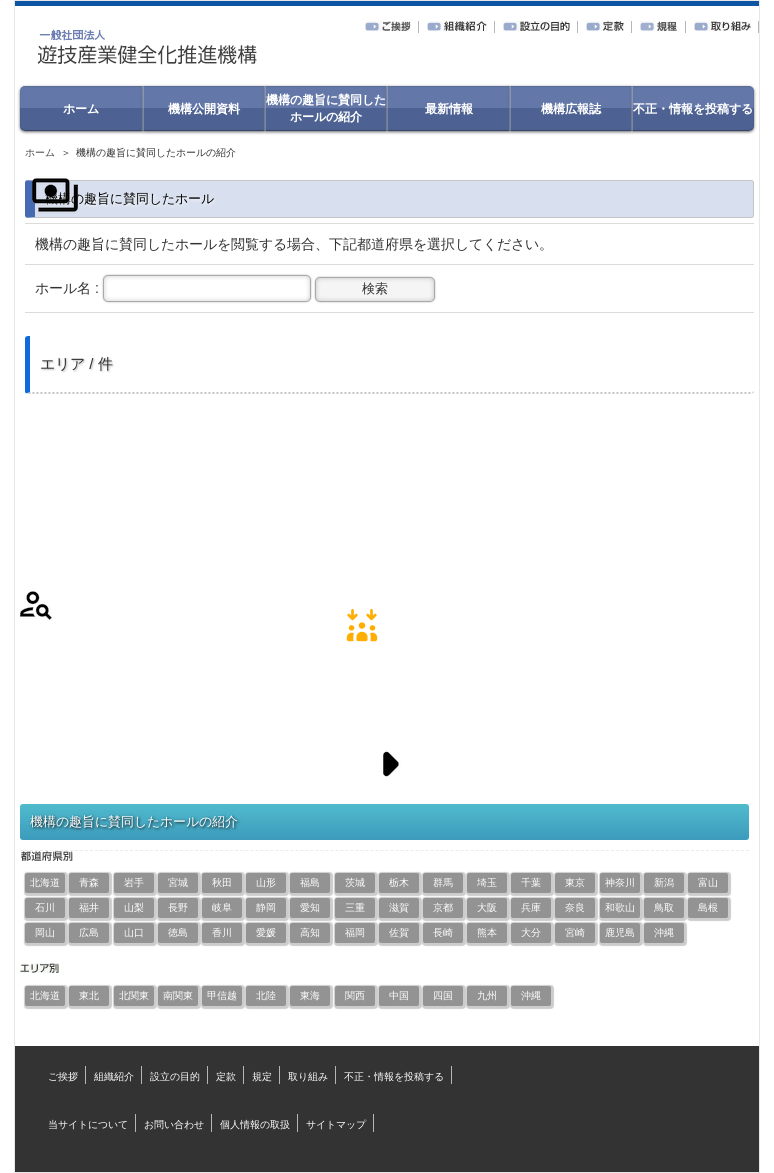  I want to click on navigate to the next item or screen, so click(390, 764).